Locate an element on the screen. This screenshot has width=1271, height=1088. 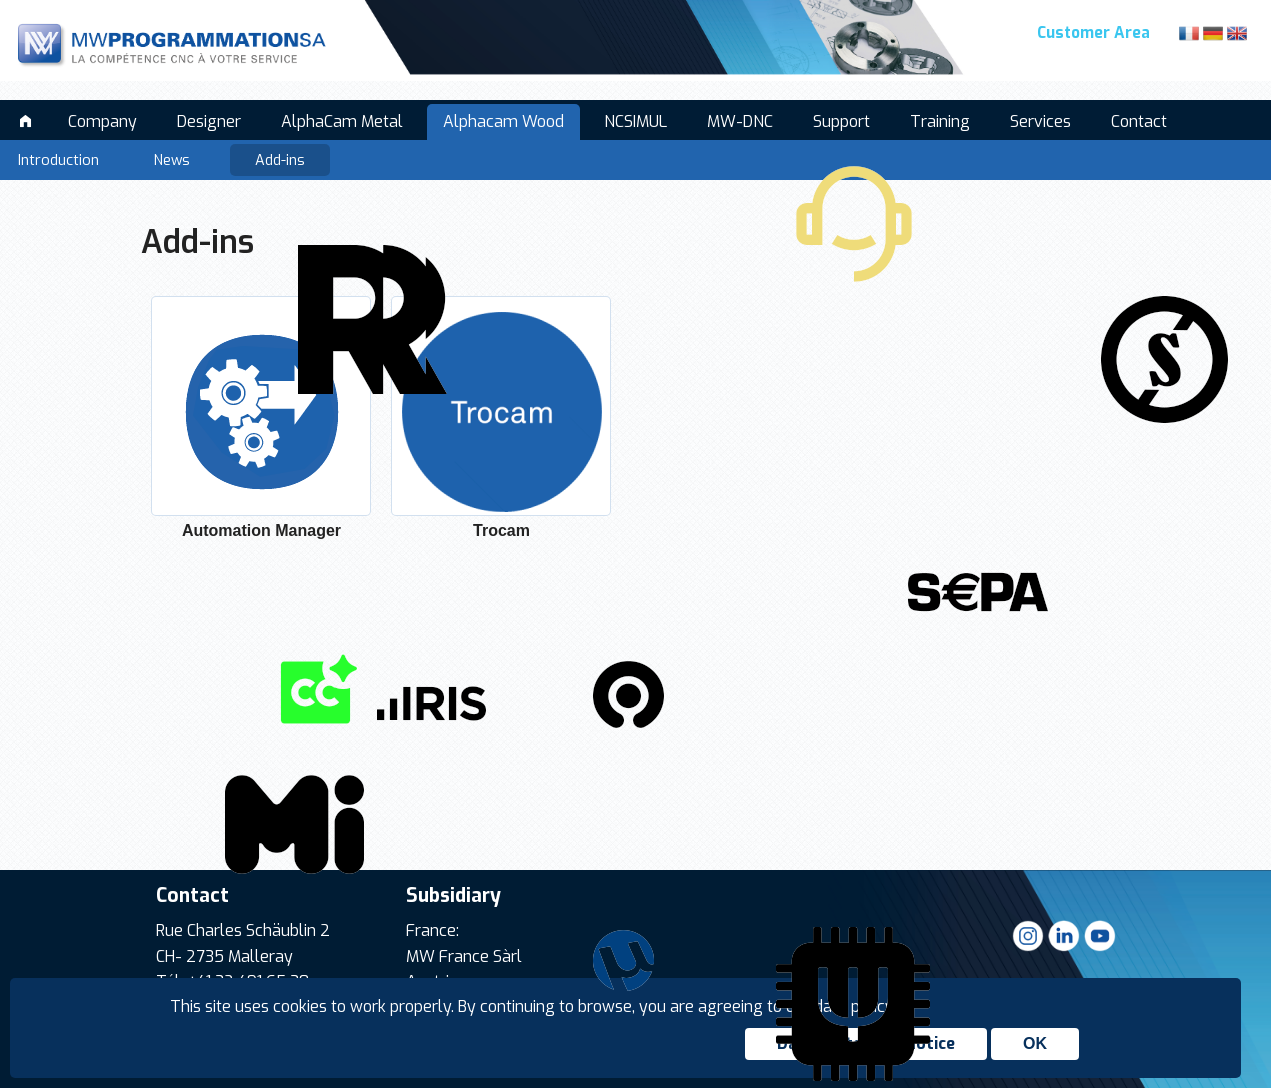
contact customer support is located at coordinates (854, 224).